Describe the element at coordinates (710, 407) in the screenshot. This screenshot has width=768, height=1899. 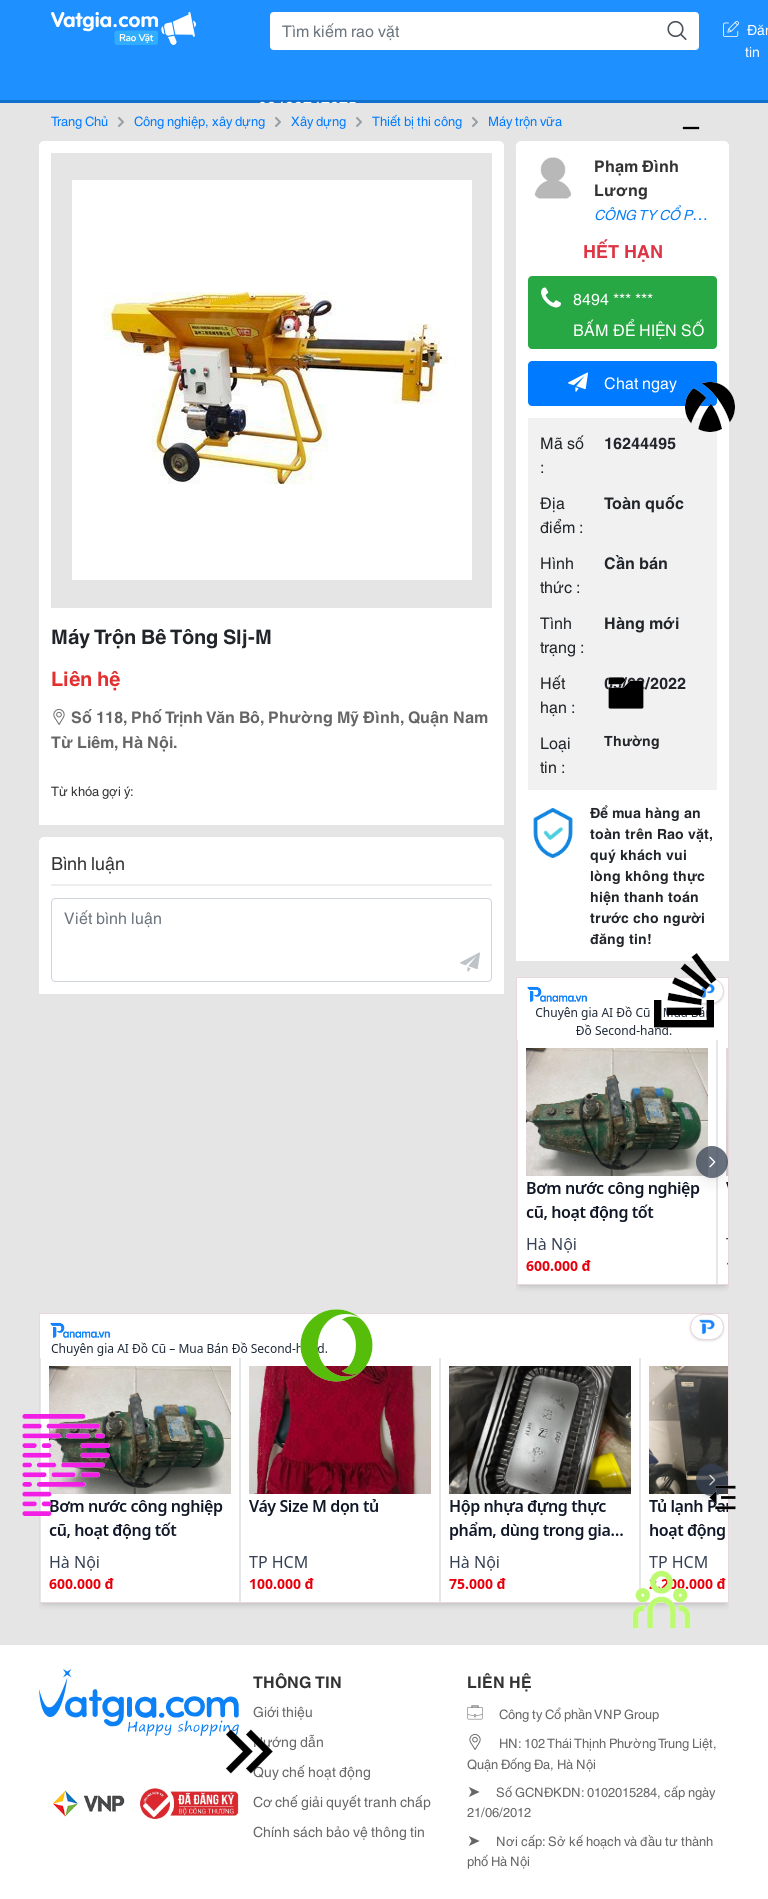
I see `racket programming language logo` at that location.